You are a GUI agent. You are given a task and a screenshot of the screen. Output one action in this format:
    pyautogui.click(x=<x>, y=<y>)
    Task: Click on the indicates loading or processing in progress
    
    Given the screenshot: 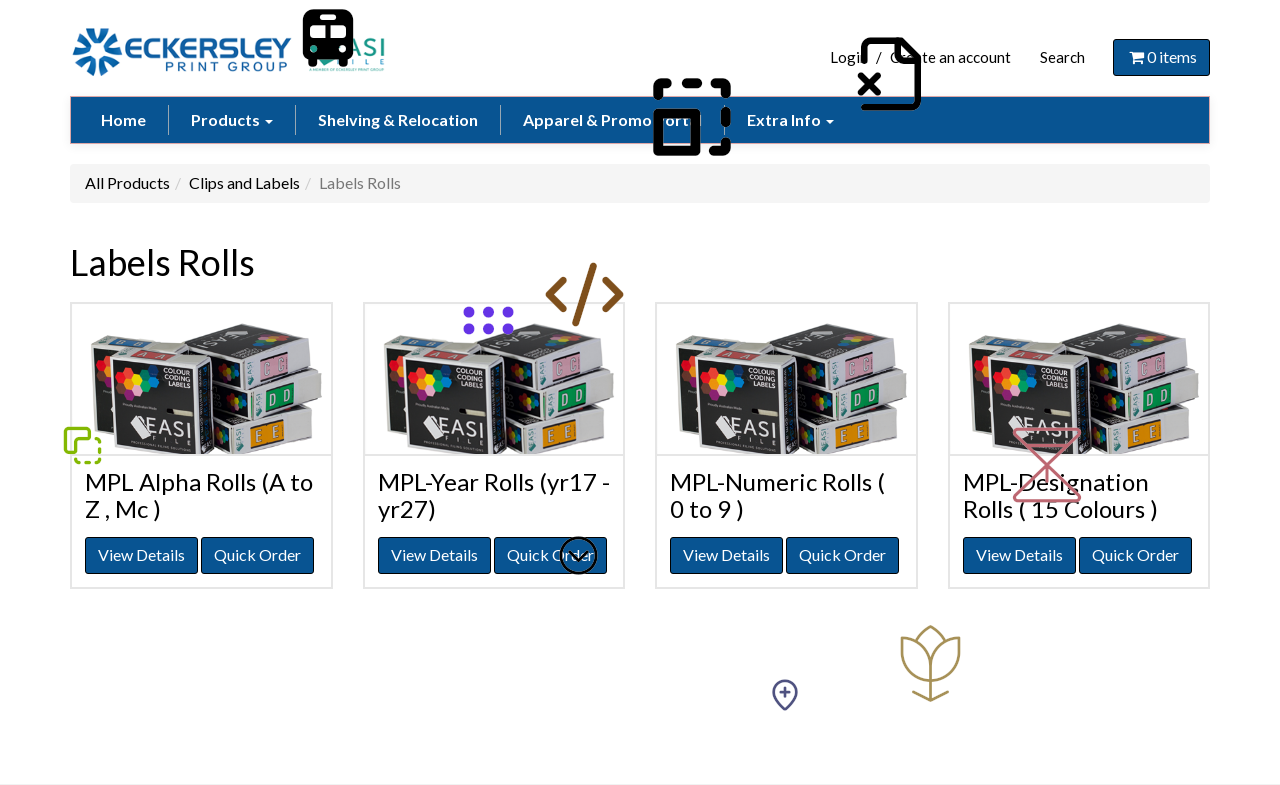 What is the action you would take?
    pyautogui.click(x=1047, y=465)
    